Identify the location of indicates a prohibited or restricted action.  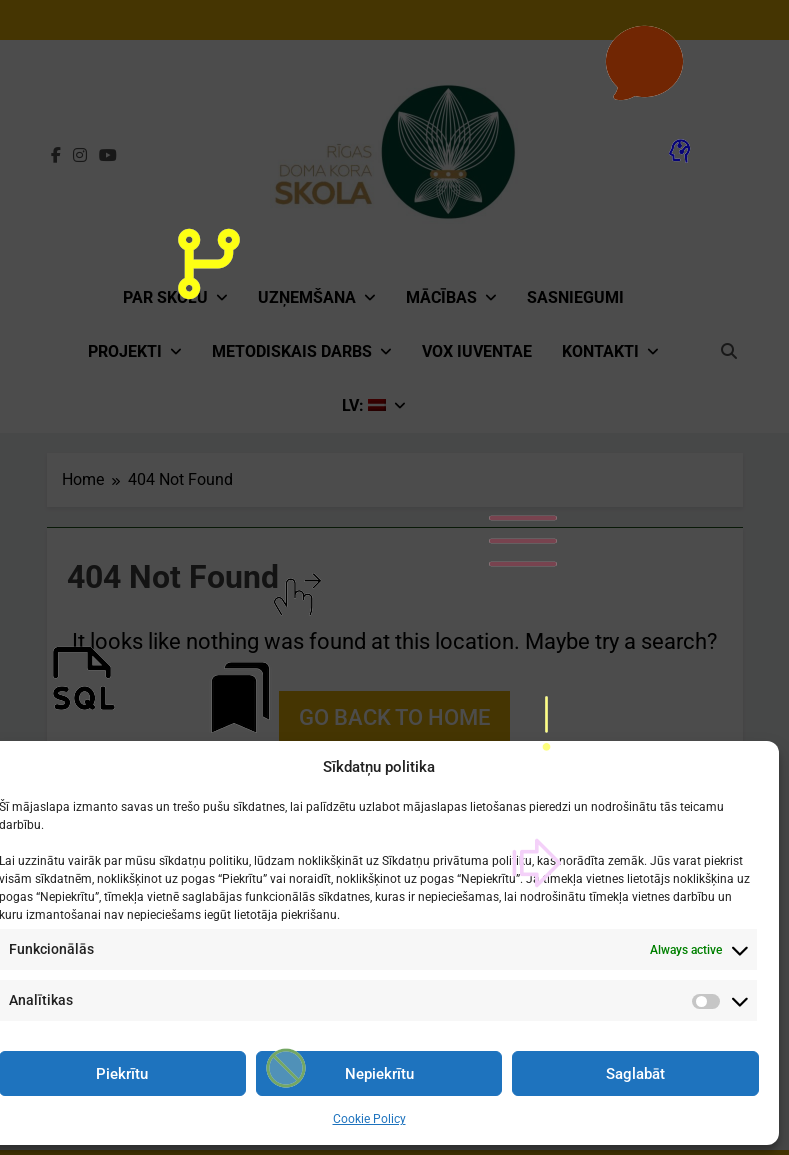
(286, 1068).